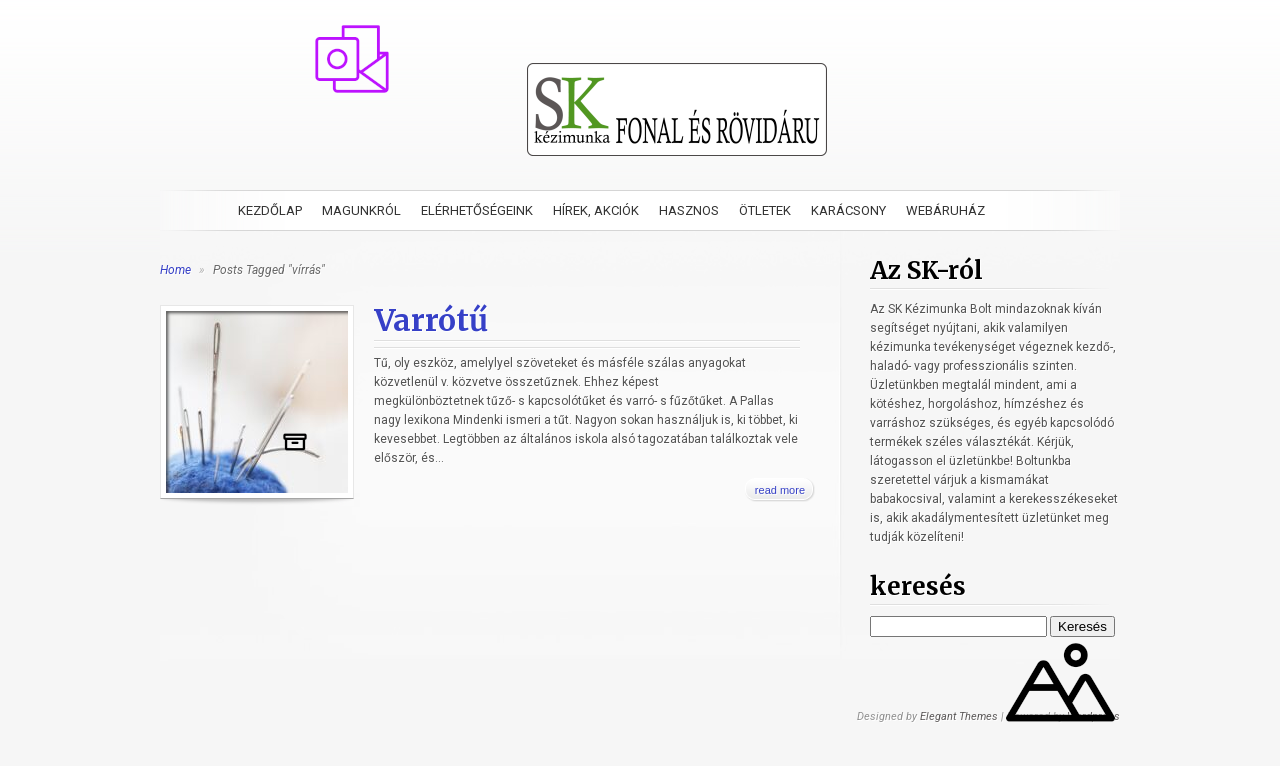  Describe the element at coordinates (295, 442) in the screenshot. I see `archive item or conversation` at that location.